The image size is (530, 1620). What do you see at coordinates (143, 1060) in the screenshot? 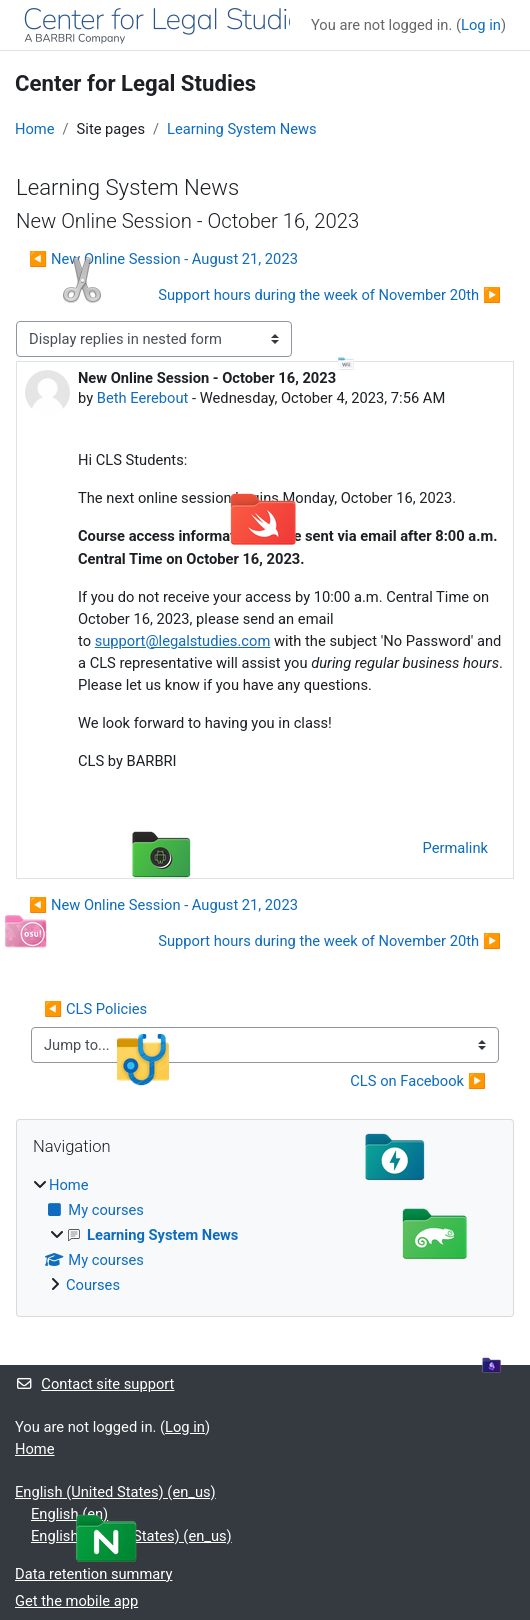
I see `access system recovery tools and files` at bounding box center [143, 1060].